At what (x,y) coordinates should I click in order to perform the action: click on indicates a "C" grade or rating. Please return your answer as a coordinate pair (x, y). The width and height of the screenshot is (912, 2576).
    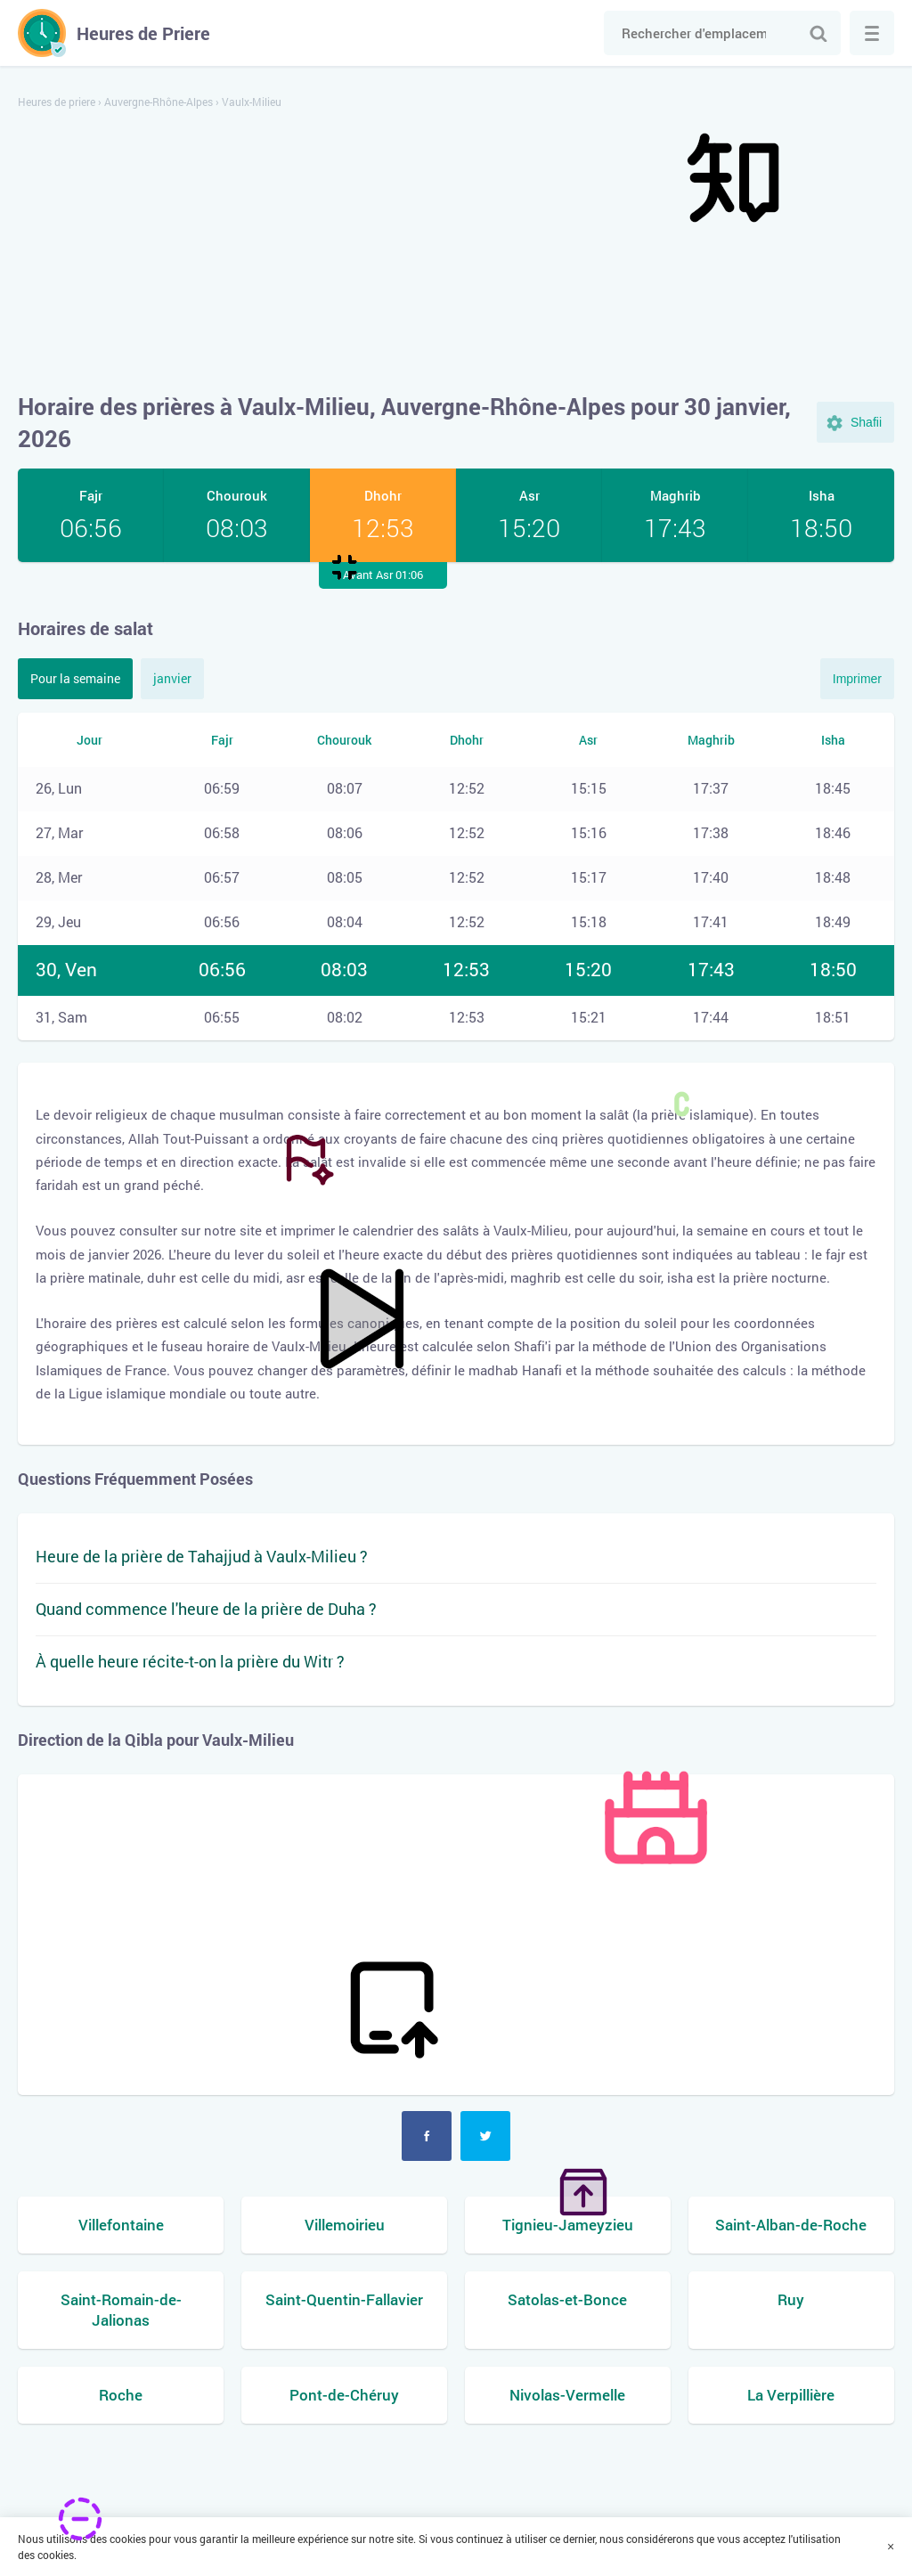
    Looking at the image, I should click on (681, 1104).